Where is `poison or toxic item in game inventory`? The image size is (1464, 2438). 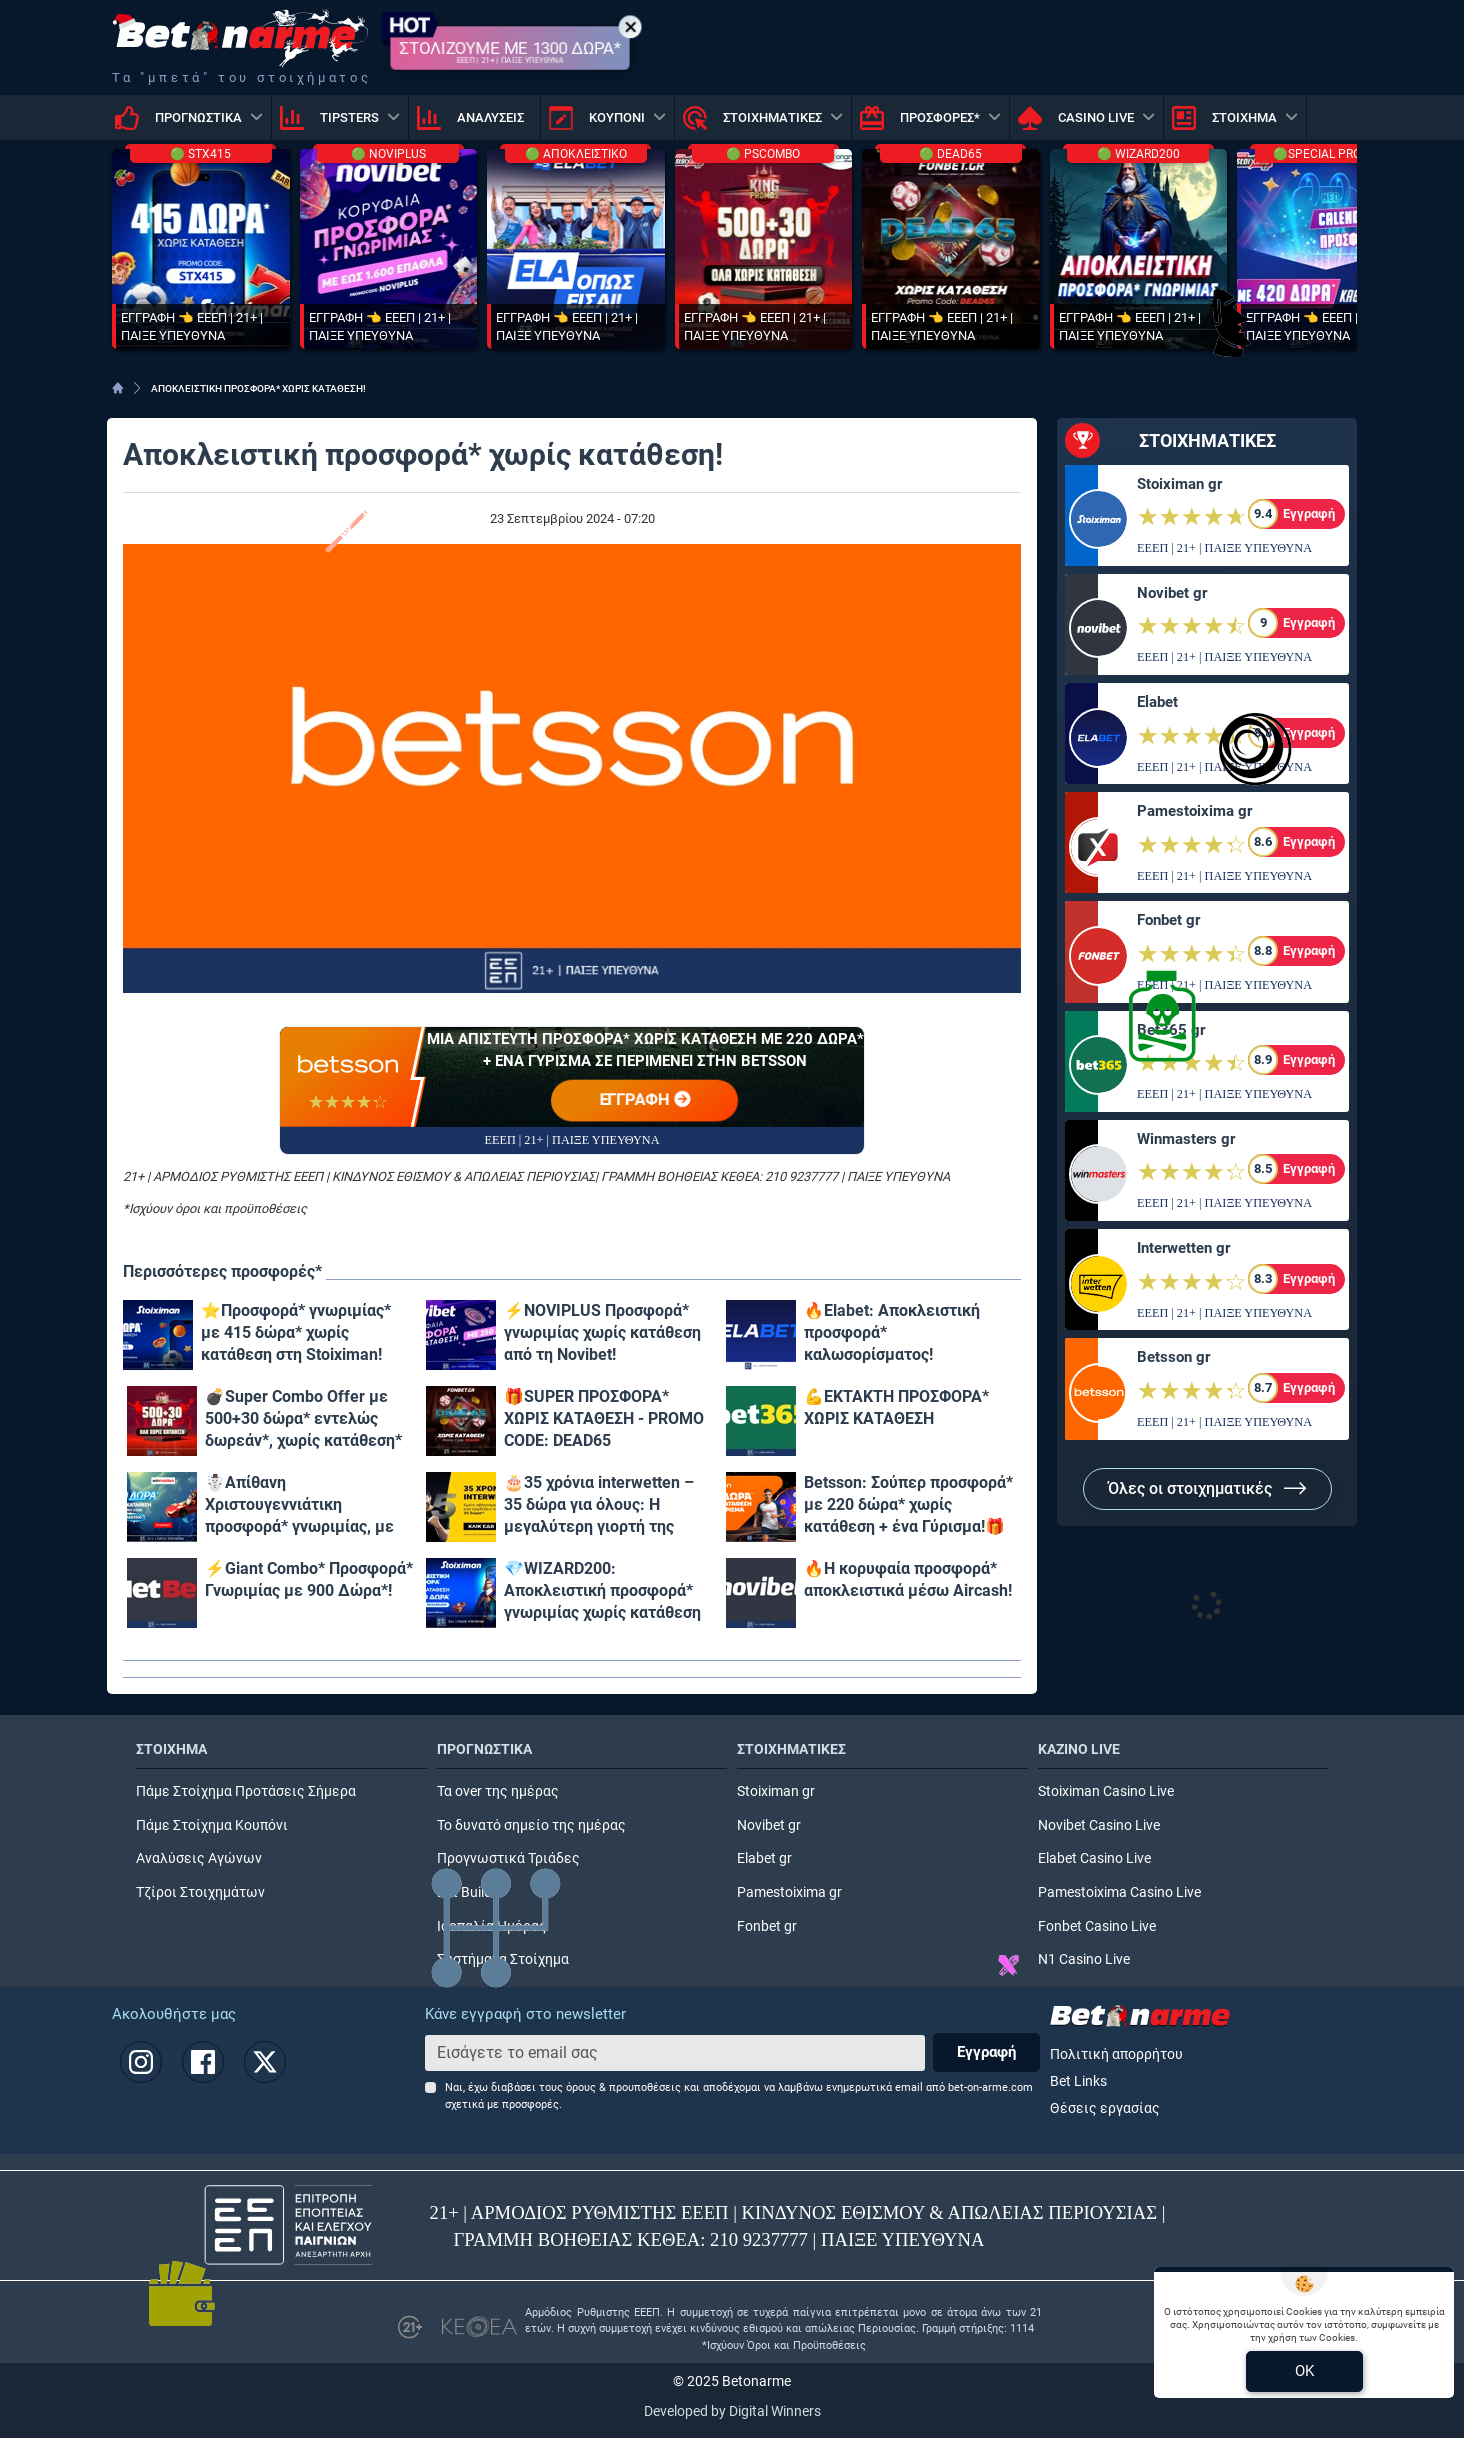
poison or toxic item in game inventory is located at coordinates (1161, 1015).